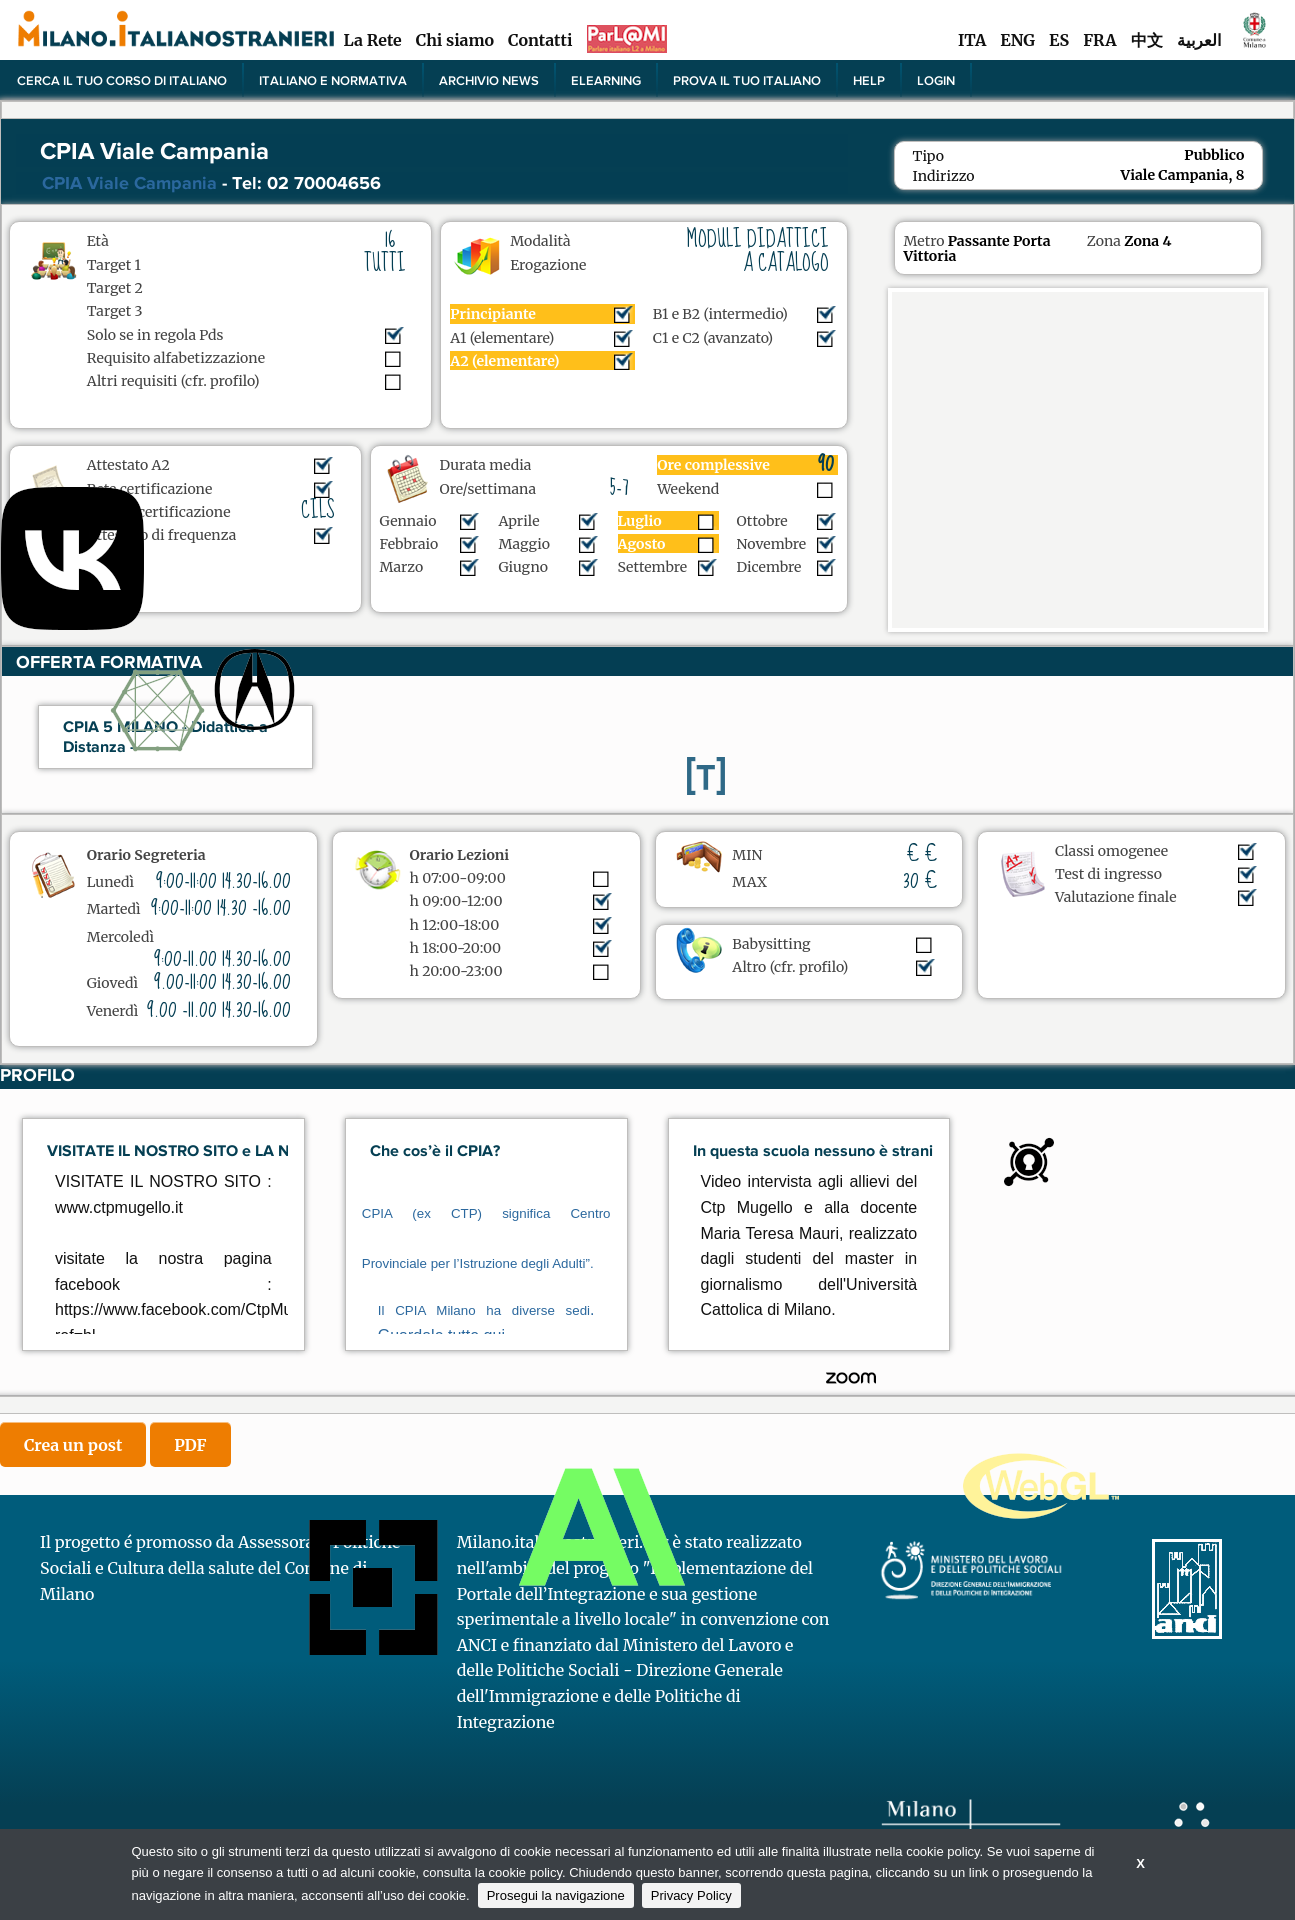 The width and height of the screenshot is (1295, 1920). Describe the element at coordinates (602, 1527) in the screenshot. I see `anthropic company logo` at that location.